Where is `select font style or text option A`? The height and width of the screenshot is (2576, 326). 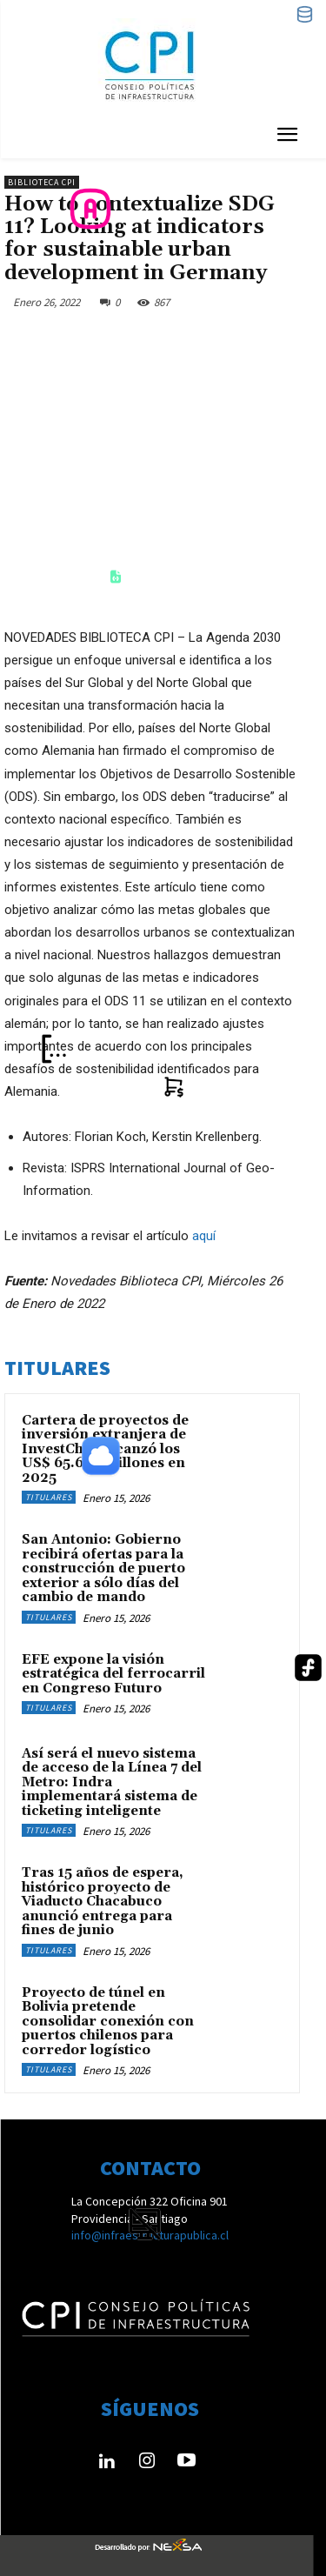 select font style or text option A is located at coordinates (90, 209).